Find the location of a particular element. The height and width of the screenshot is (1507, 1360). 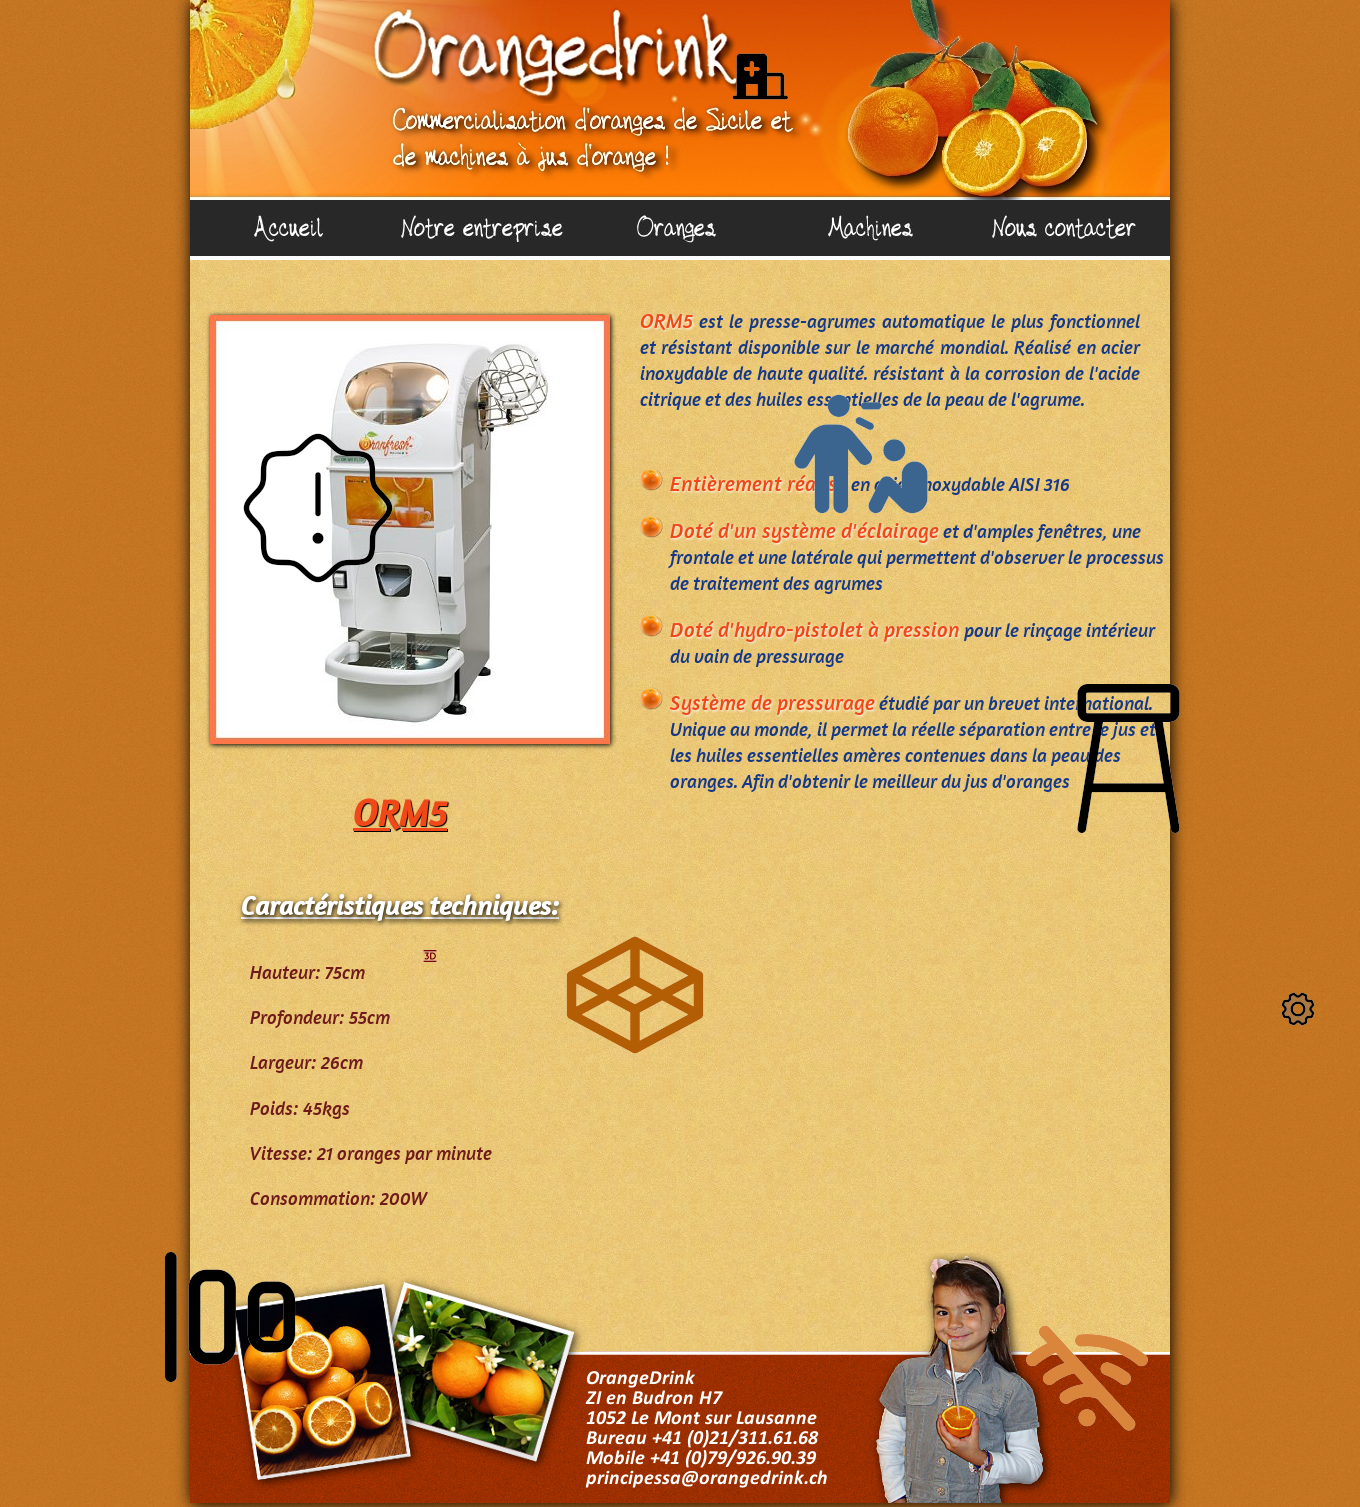

report harassment or bullying behavior is located at coordinates (861, 454).